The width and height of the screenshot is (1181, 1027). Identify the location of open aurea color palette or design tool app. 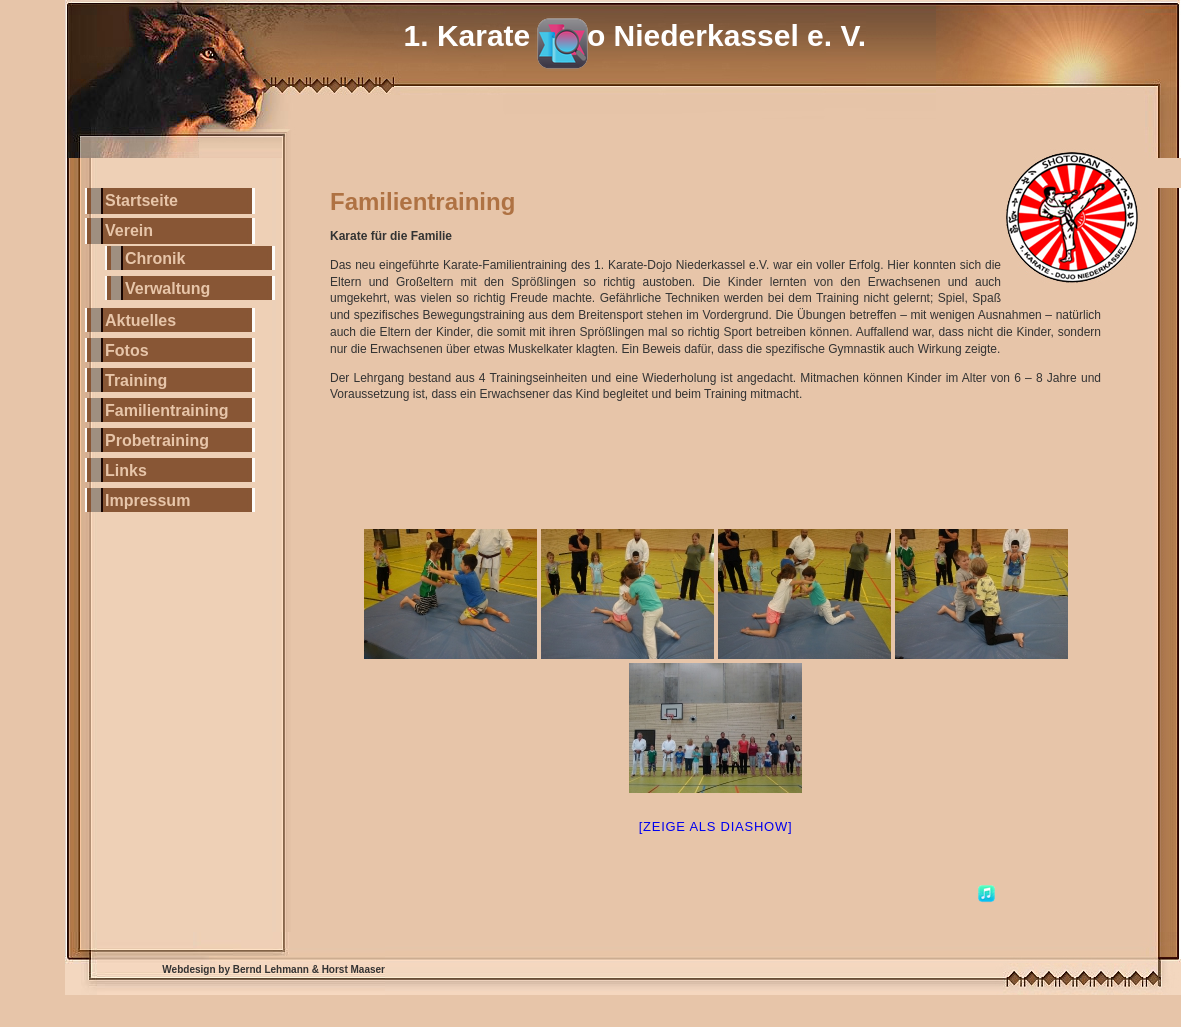
(562, 43).